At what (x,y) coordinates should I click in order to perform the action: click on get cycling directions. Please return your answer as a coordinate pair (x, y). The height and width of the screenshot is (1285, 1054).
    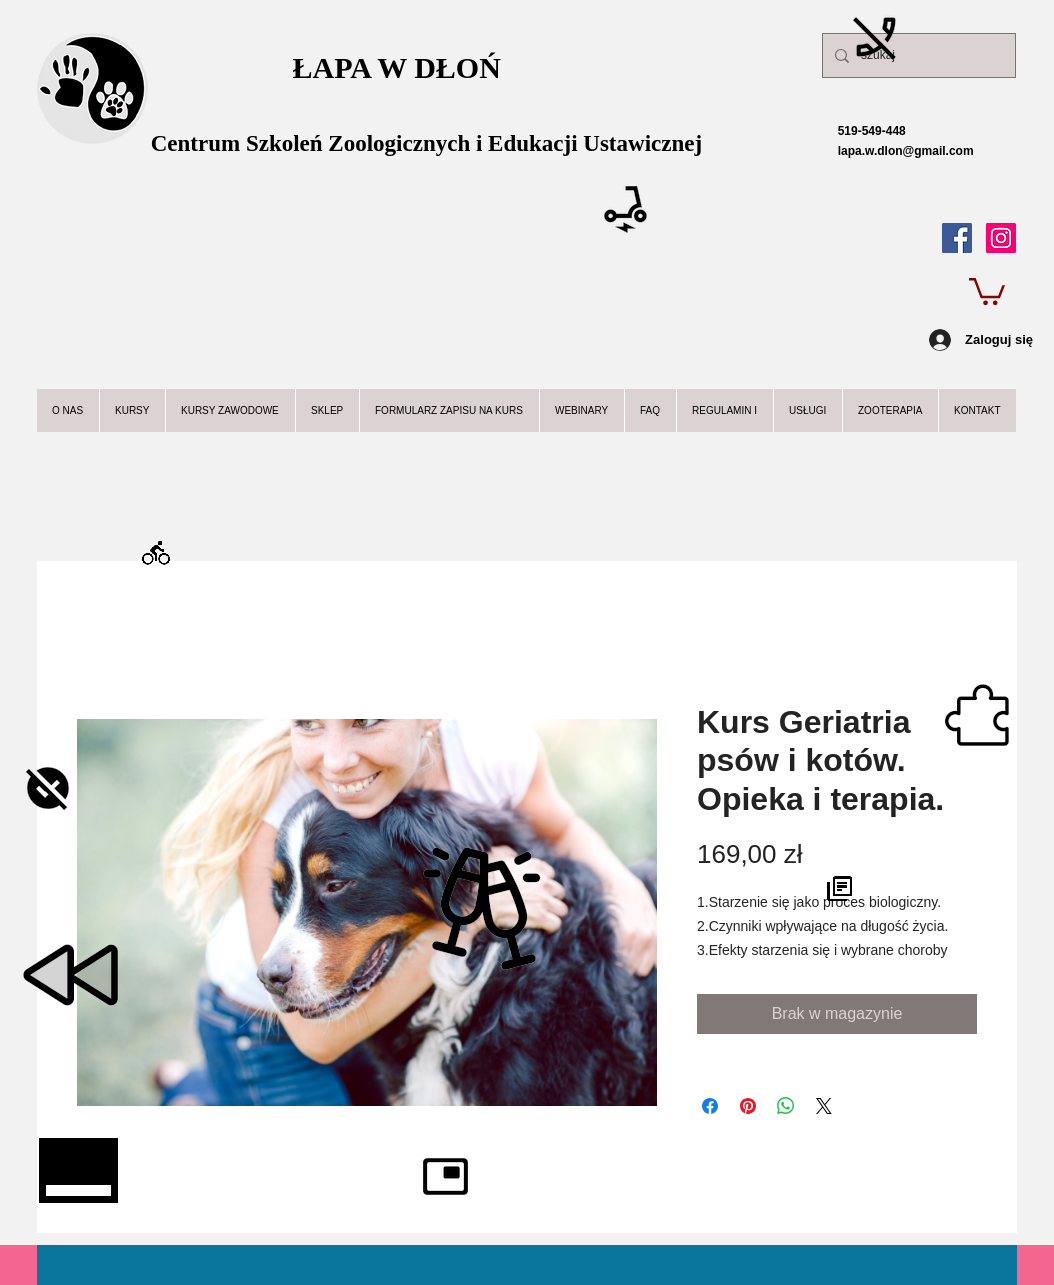
    Looking at the image, I should click on (156, 553).